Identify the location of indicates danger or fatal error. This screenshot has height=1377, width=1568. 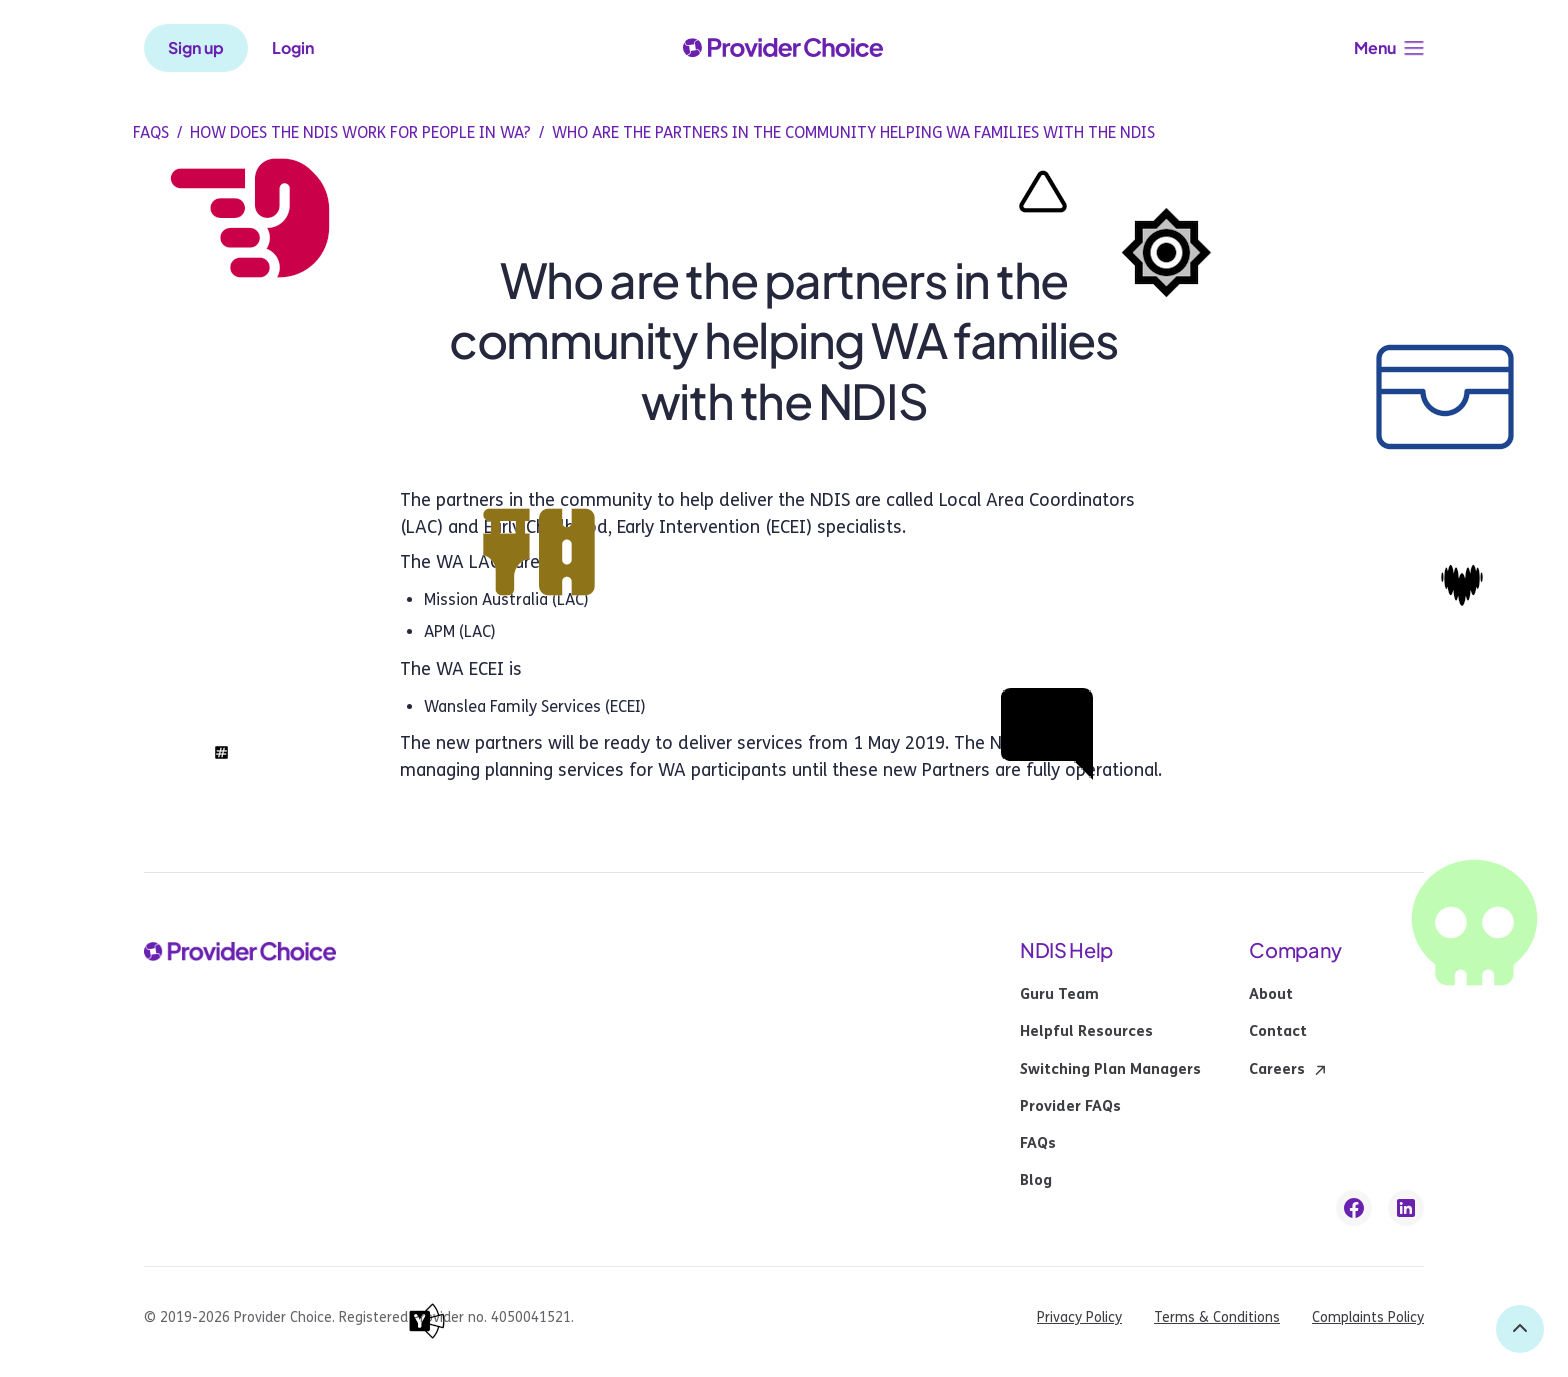
(1474, 922).